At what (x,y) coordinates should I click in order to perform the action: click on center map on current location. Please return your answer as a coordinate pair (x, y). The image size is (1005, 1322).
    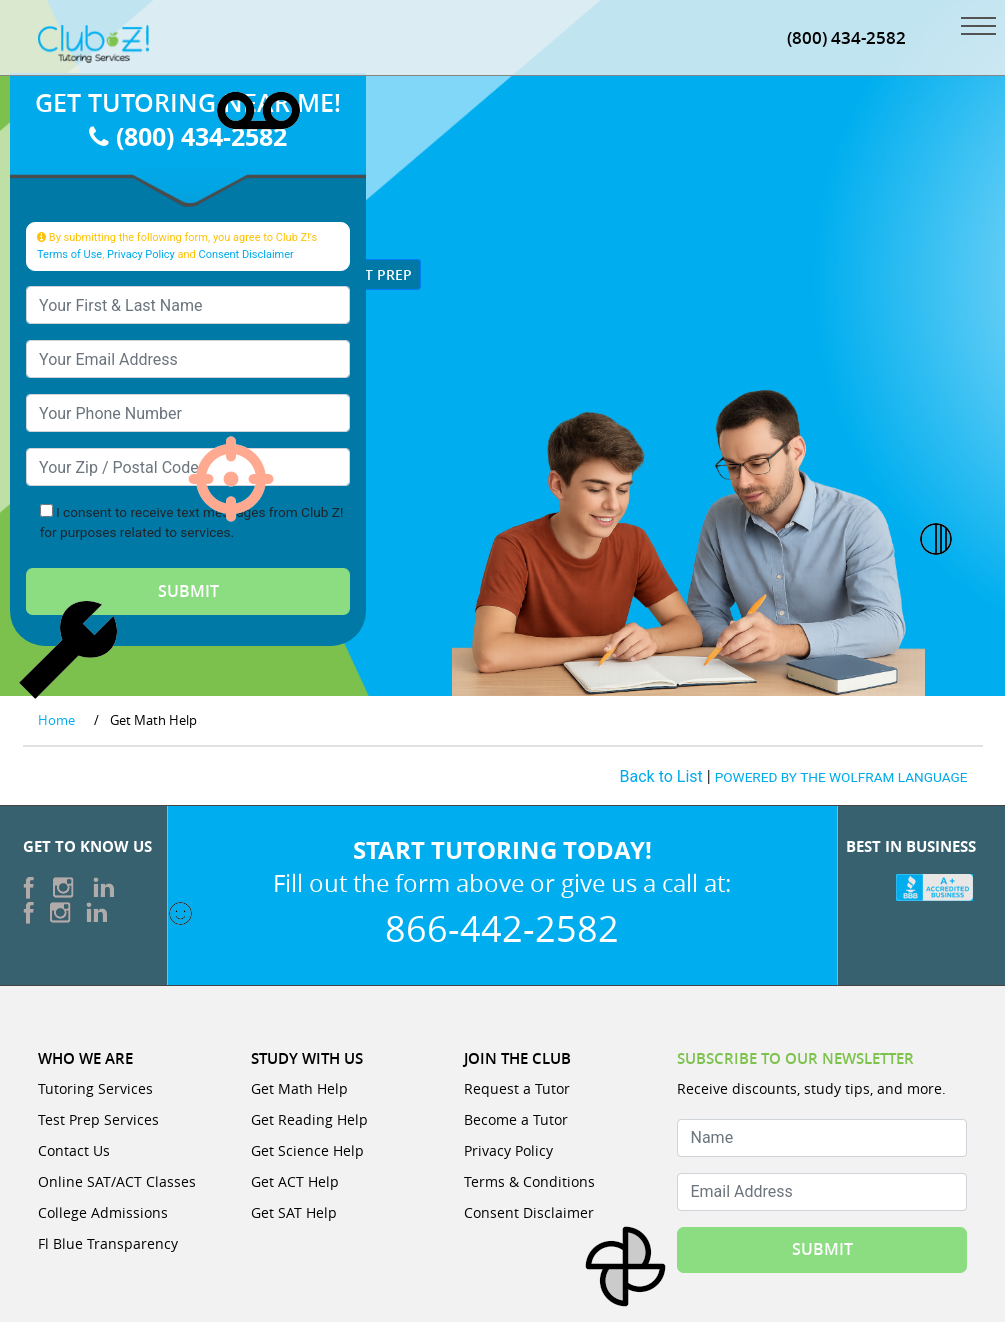
    Looking at the image, I should click on (231, 479).